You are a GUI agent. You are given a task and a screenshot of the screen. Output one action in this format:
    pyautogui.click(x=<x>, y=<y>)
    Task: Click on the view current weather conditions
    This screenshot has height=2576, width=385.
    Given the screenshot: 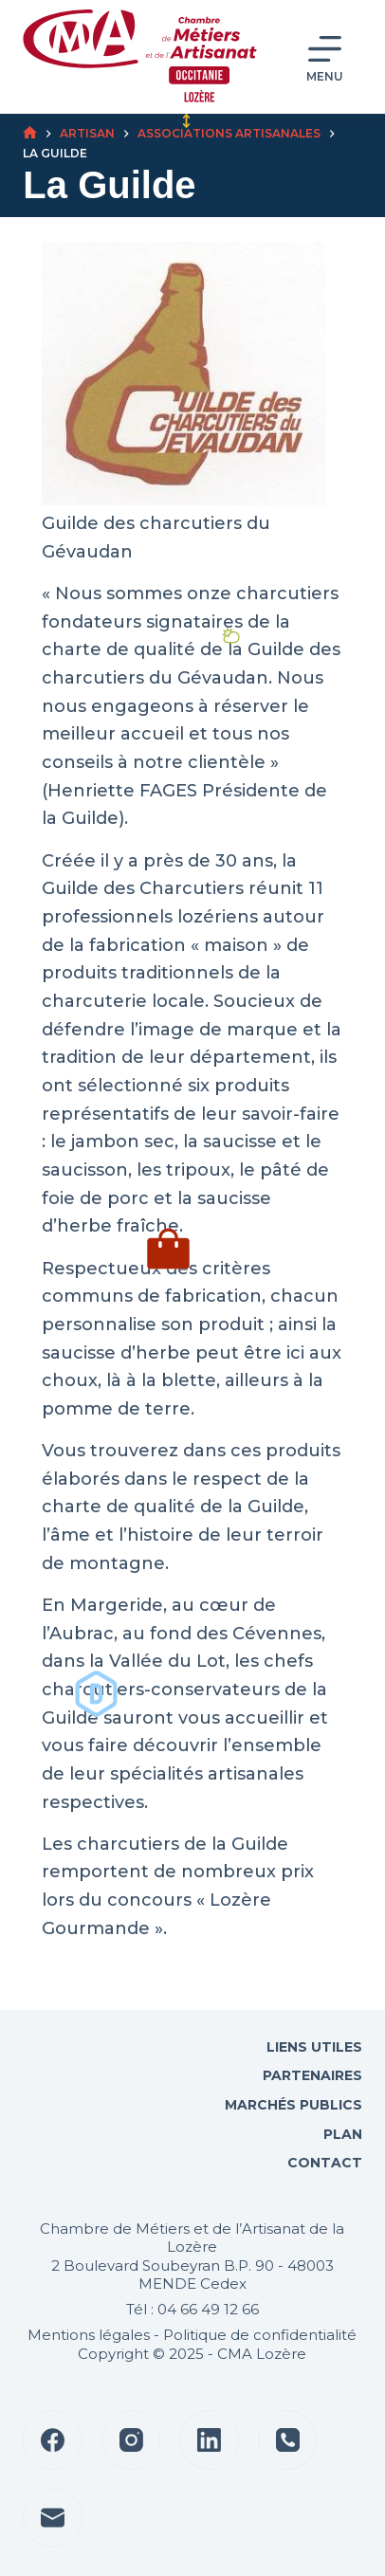 What is the action you would take?
    pyautogui.click(x=230, y=635)
    